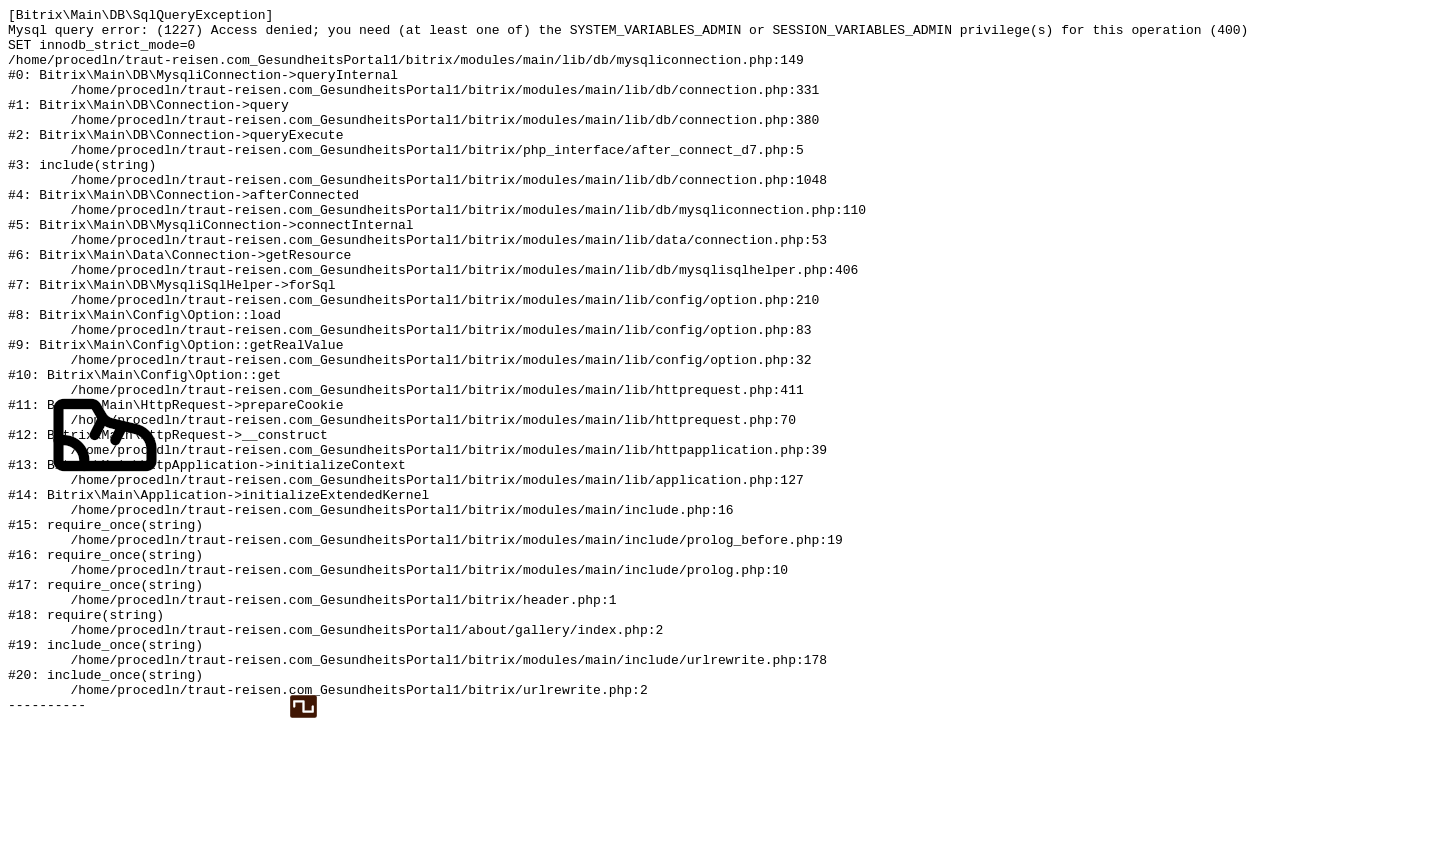 The image size is (1440, 867). I want to click on toggle square wave audio signal, so click(303, 706).